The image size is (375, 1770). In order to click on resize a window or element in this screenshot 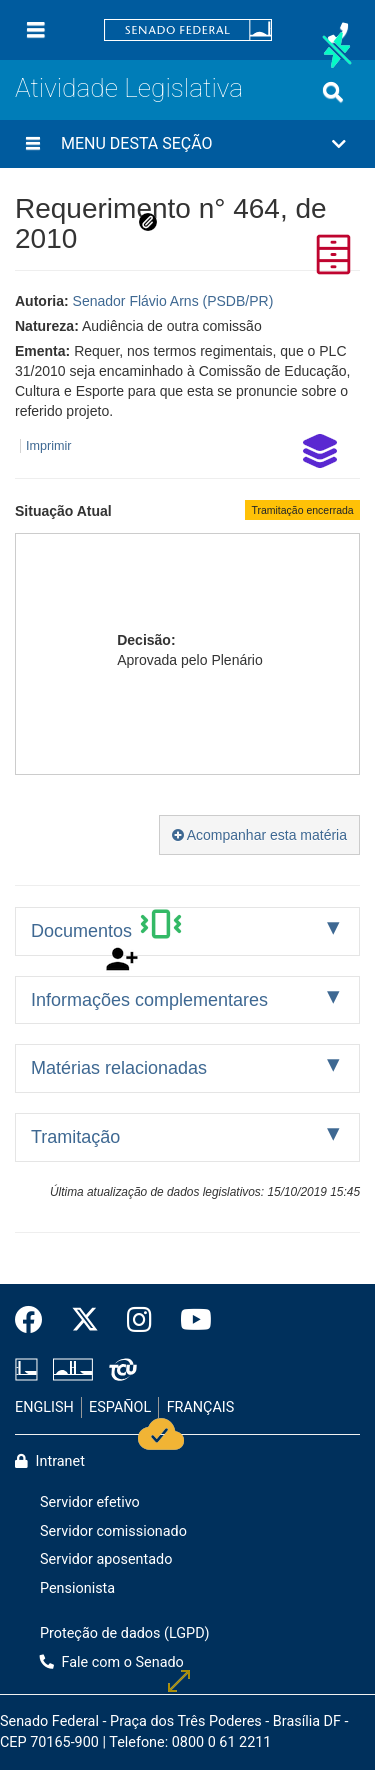, I will do `click(179, 1681)`.